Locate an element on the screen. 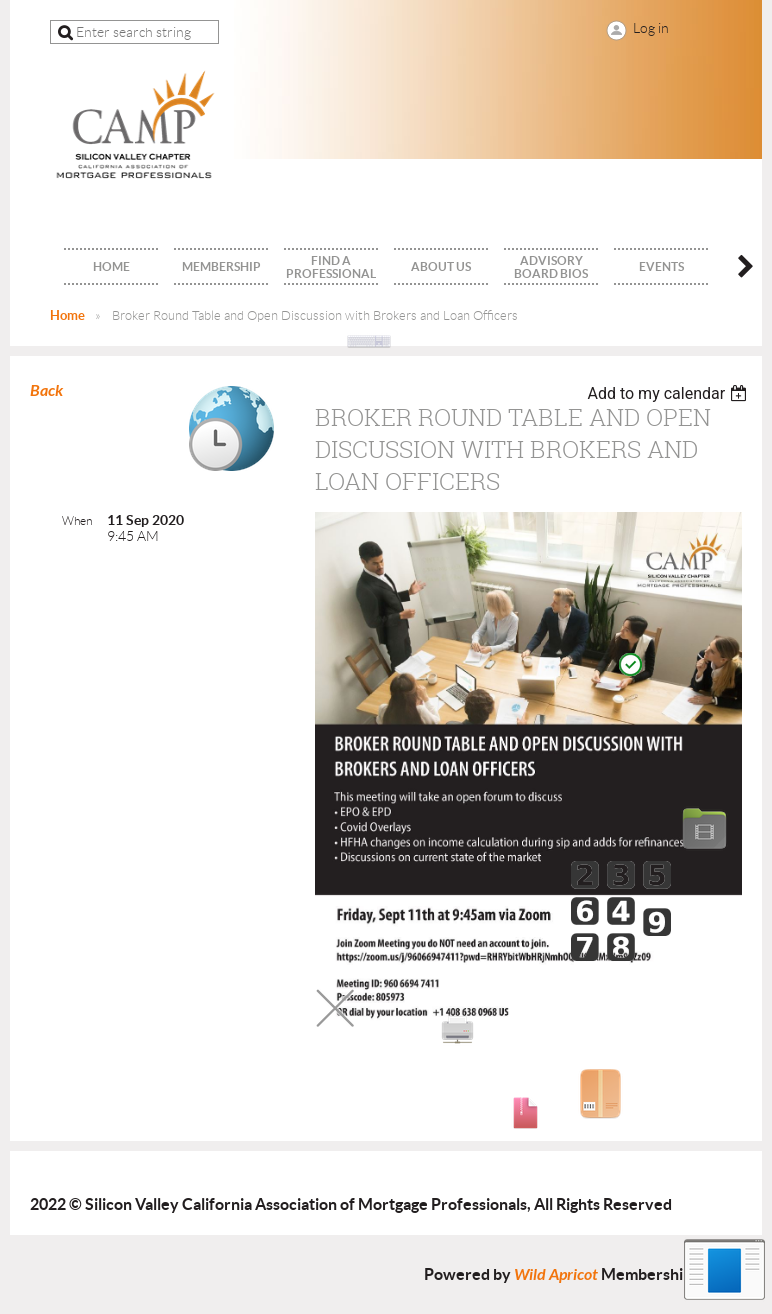 The image size is (772, 1314). open your videos folder is located at coordinates (704, 828).